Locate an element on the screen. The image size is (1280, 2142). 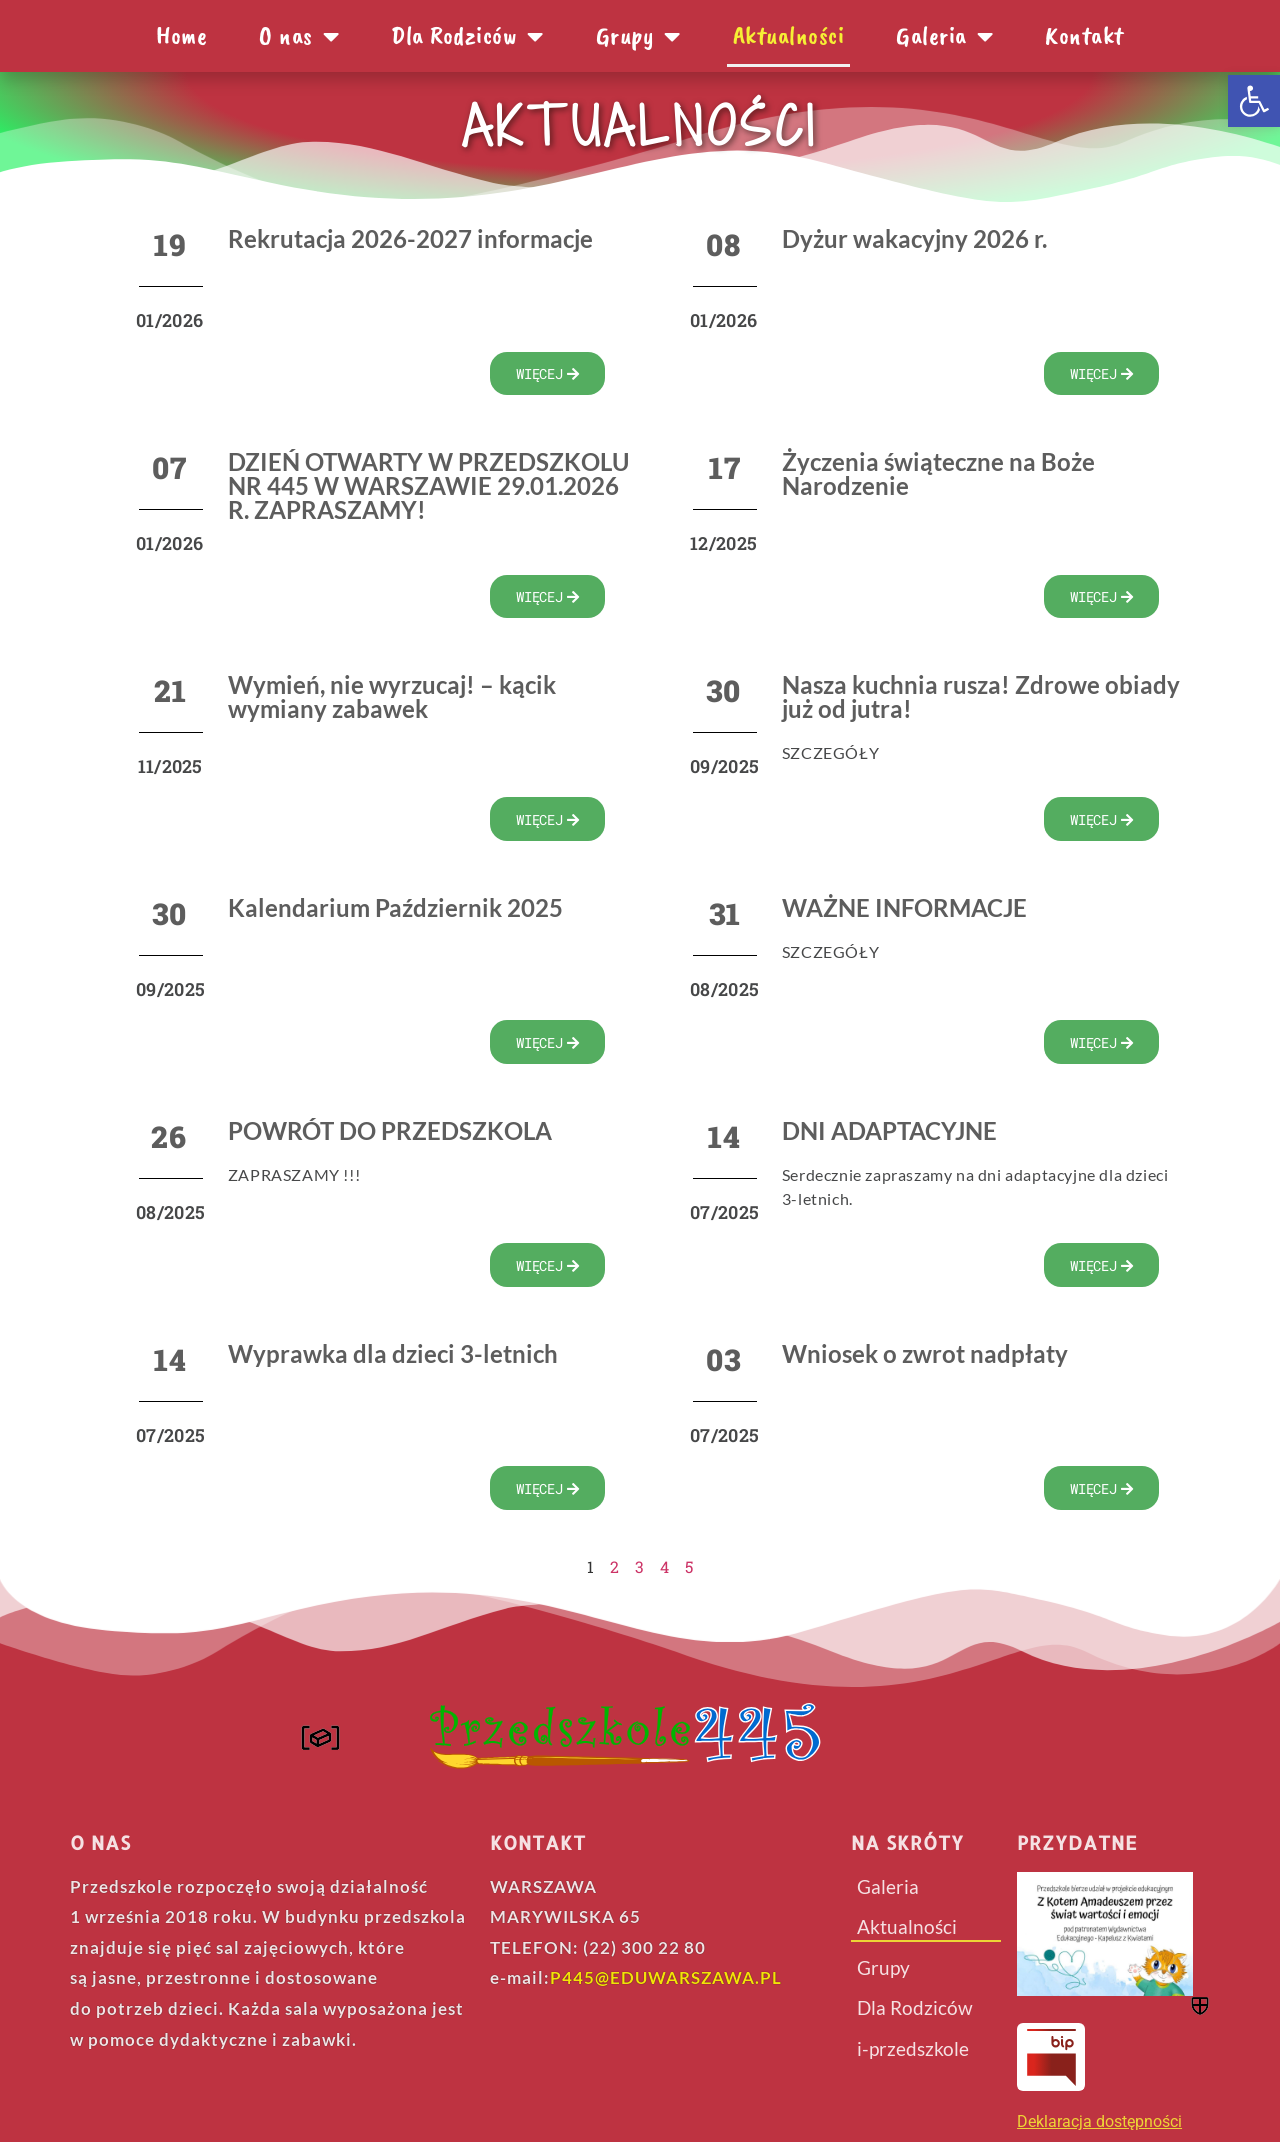
view variable symbol in code editor is located at coordinates (320, 1736).